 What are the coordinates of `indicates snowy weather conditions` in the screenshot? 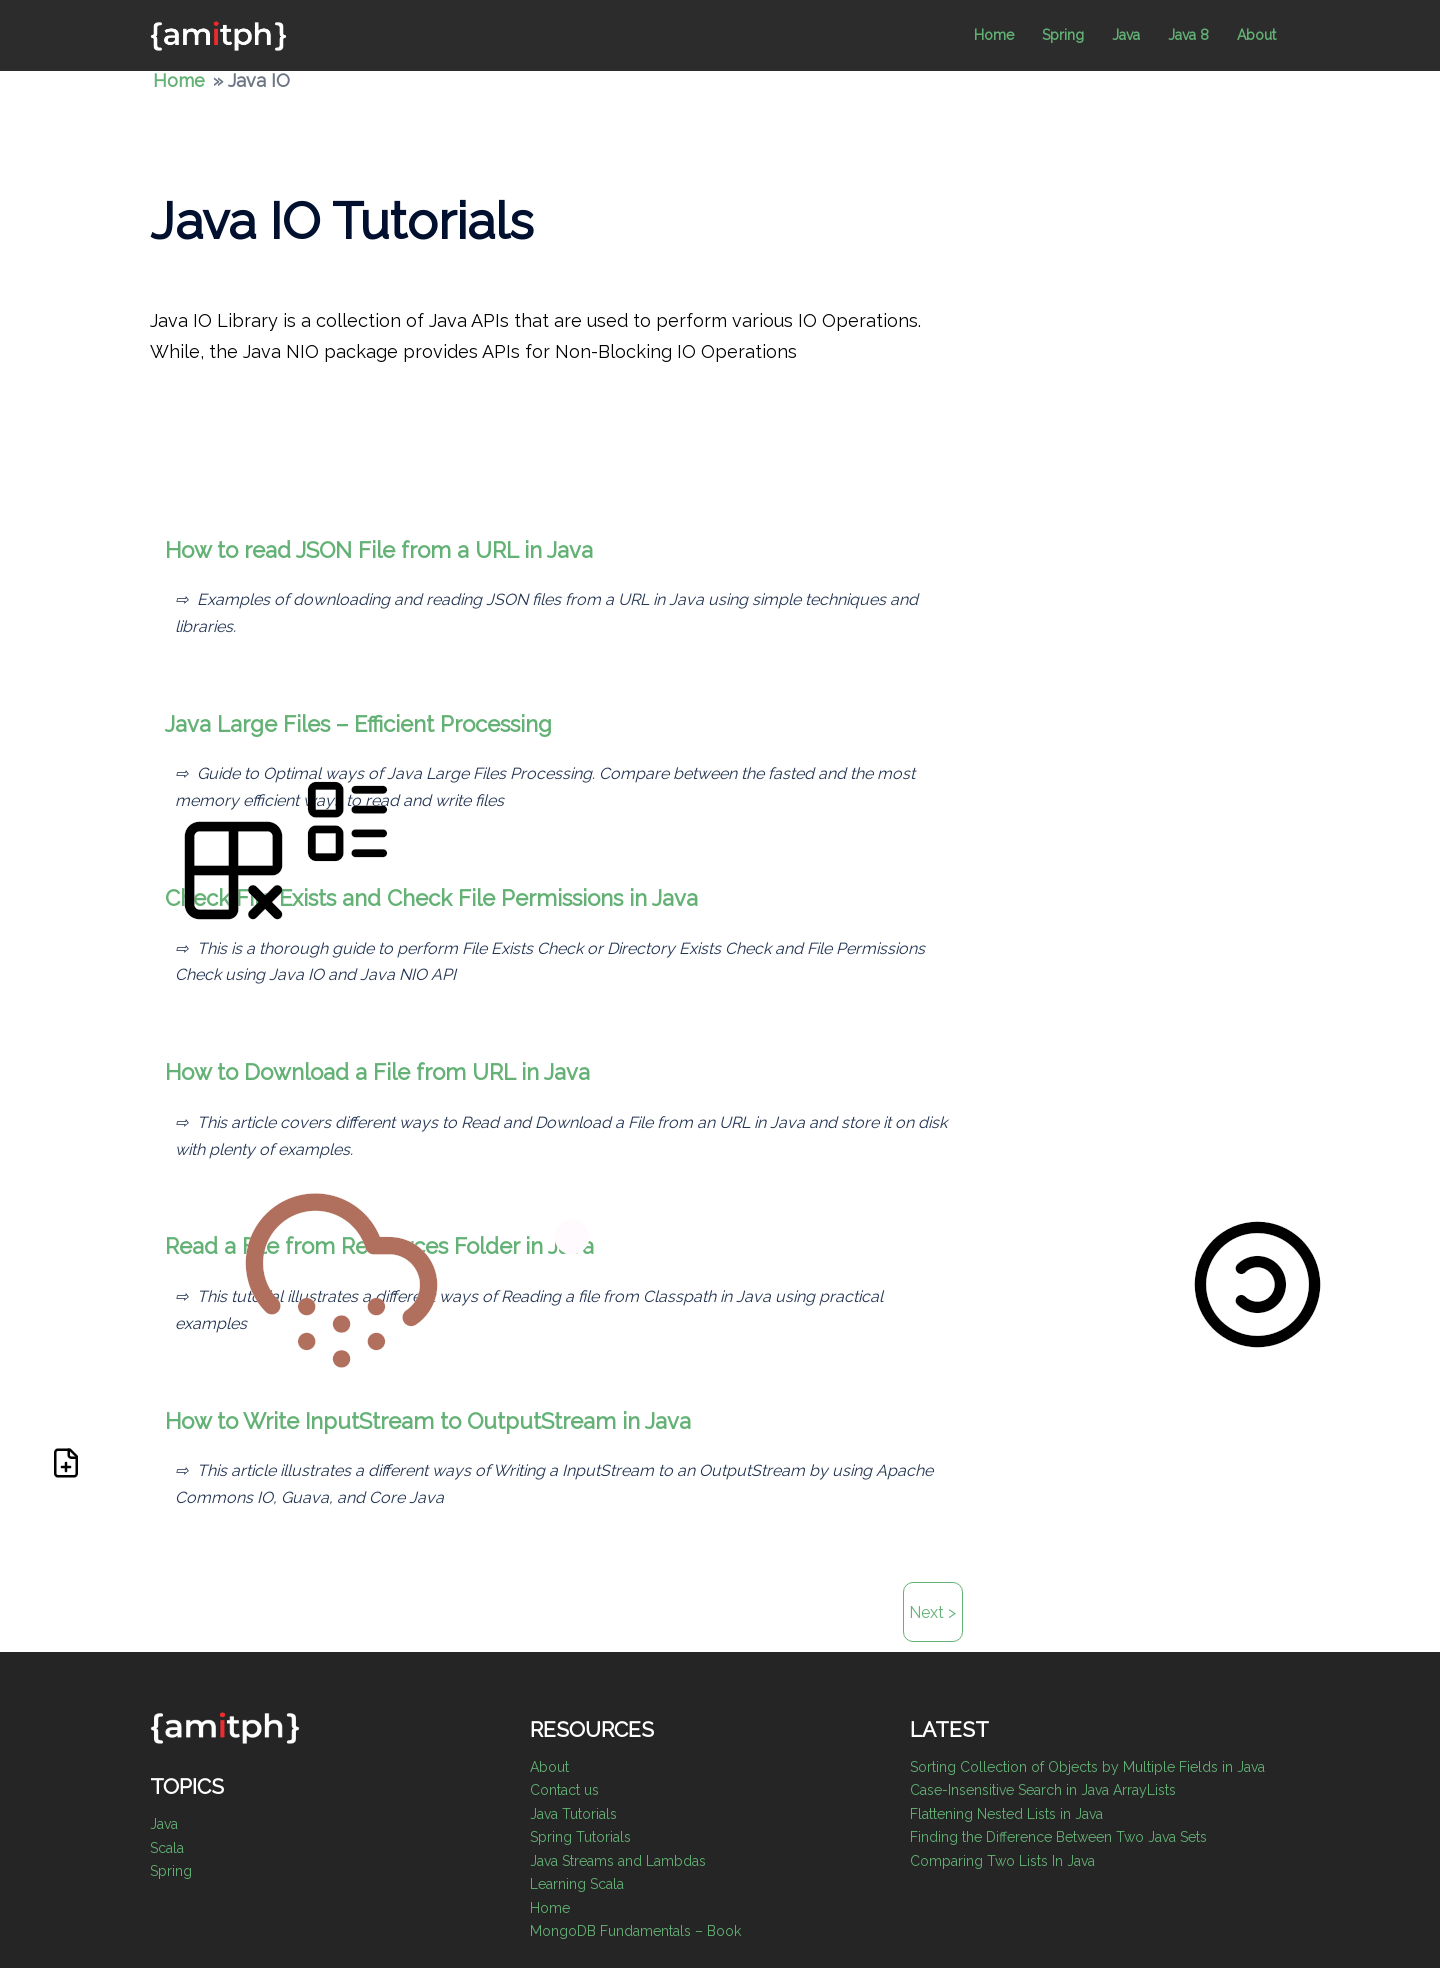 It's located at (341, 1280).